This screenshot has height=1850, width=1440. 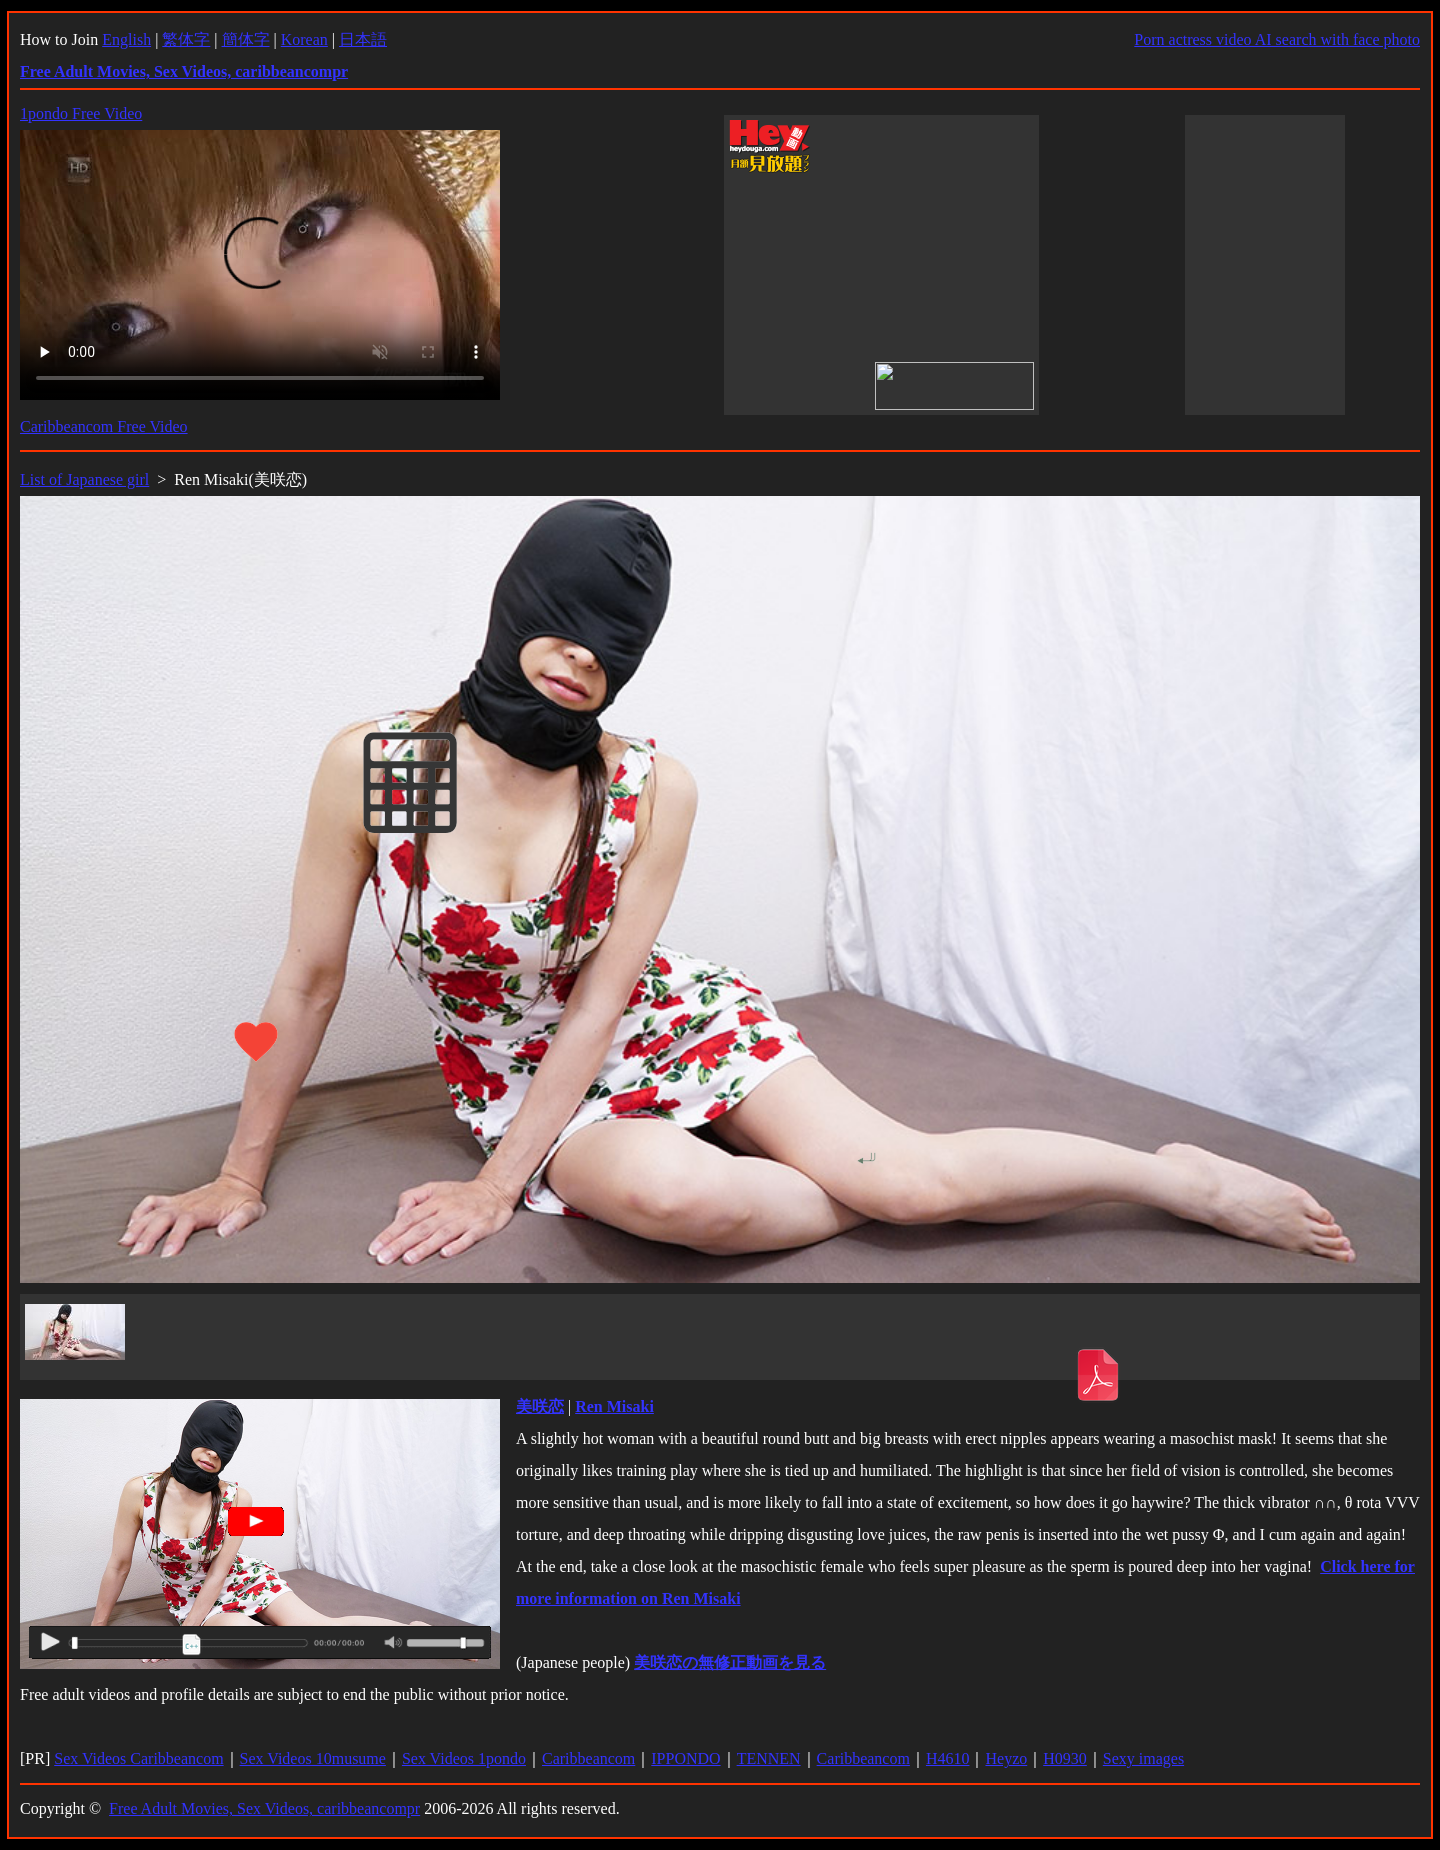 I want to click on a compressed PDF document file, so click(x=1098, y=1375).